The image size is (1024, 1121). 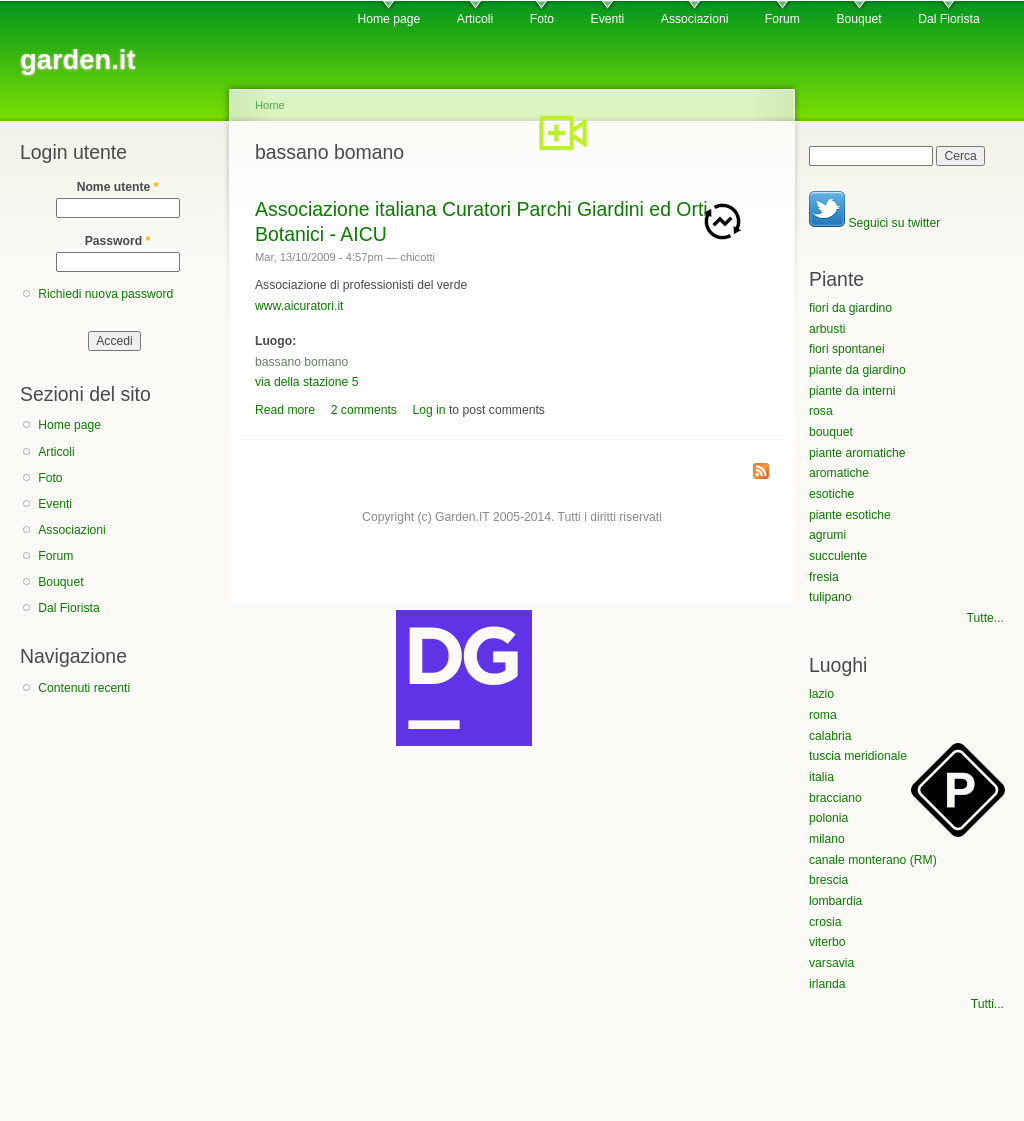 What do you see at coordinates (464, 678) in the screenshot?
I see `open datagrip database IDE` at bounding box center [464, 678].